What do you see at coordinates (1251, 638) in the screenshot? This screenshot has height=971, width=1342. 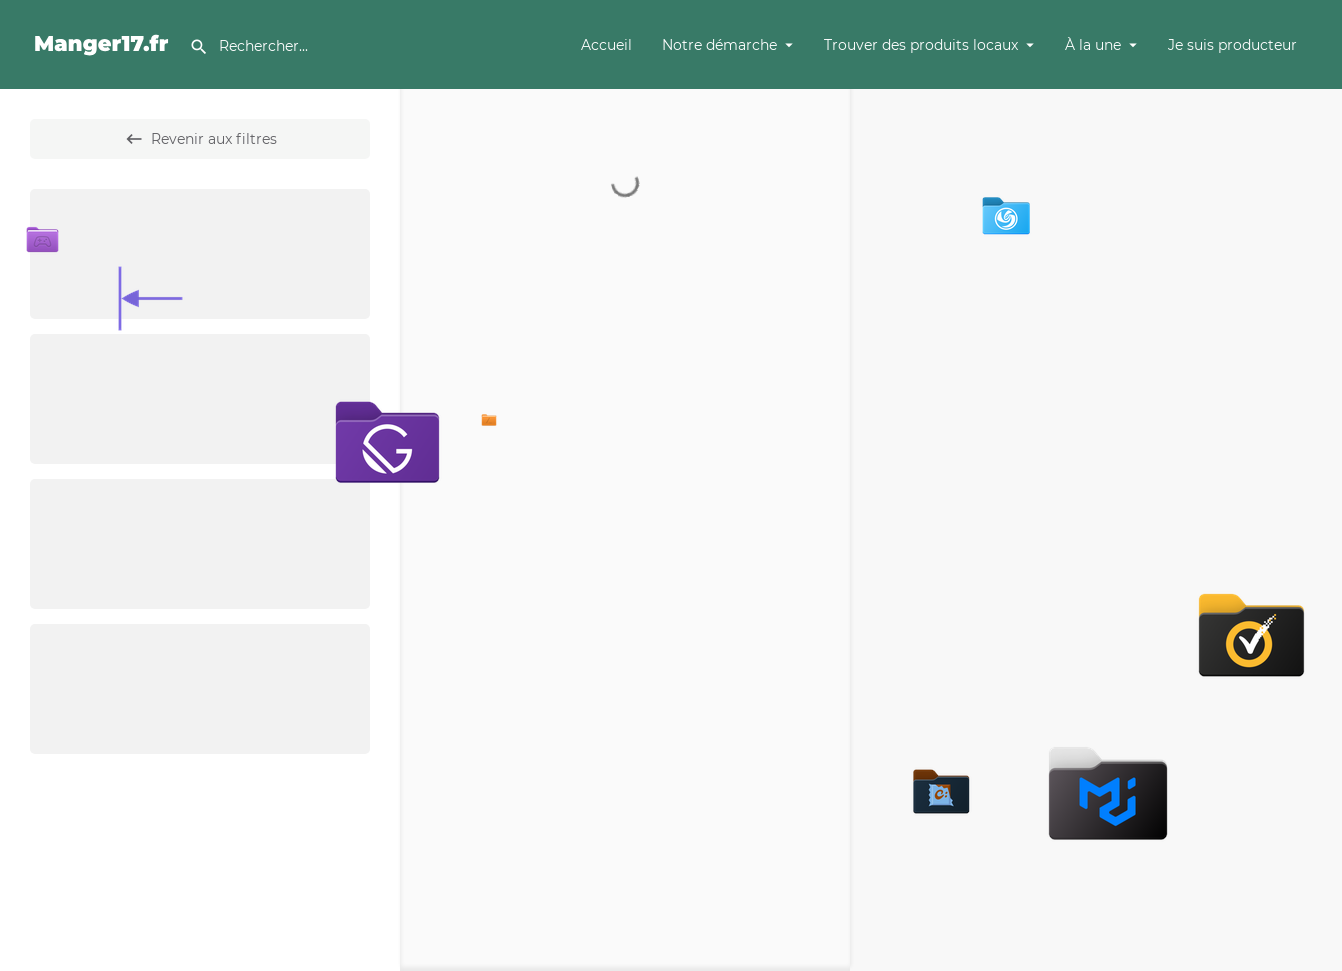 I see `open norton antivirus files folder` at bounding box center [1251, 638].